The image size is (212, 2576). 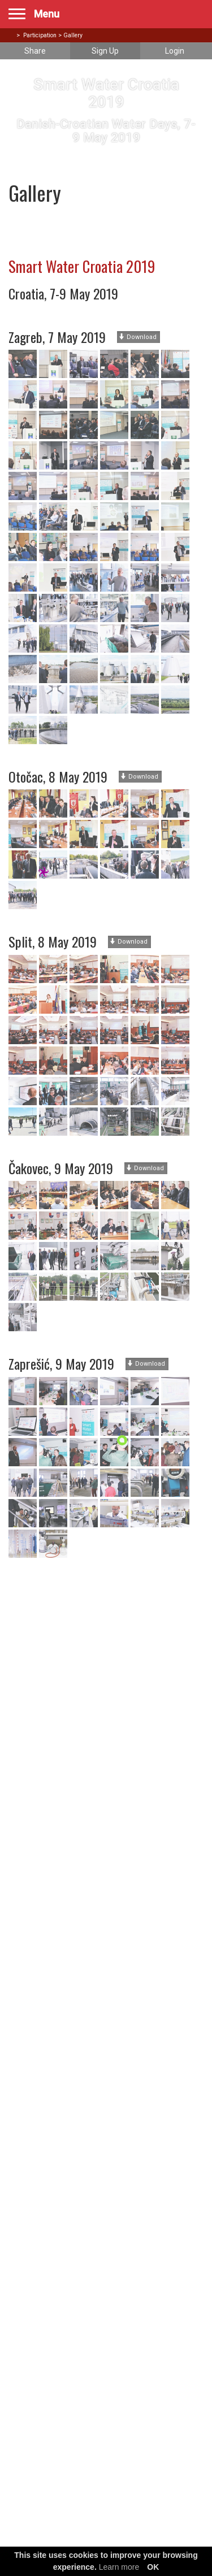 What do you see at coordinates (44, 872) in the screenshot?
I see `visit turbosquid 3d model marketplace` at bounding box center [44, 872].